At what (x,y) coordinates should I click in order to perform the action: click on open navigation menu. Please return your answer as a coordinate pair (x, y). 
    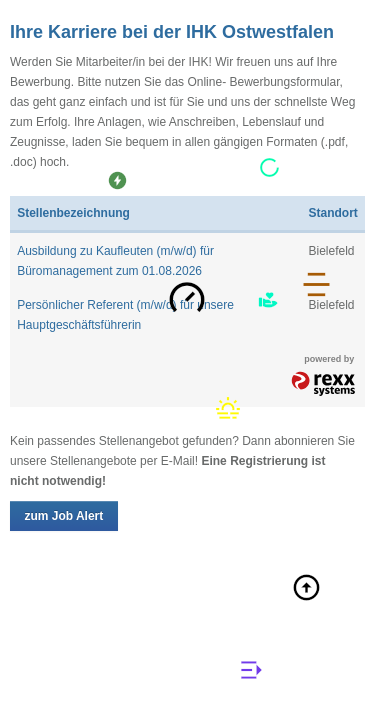
    Looking at the image, I should click on (316, 284).